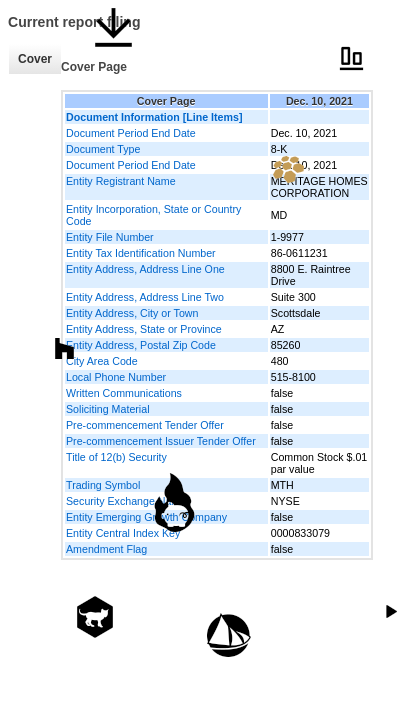 This screenshot has width=406, height=720. Describe the element at coordinates (229, 635) in the screenshot. I see `solus operating system logo` at that location.